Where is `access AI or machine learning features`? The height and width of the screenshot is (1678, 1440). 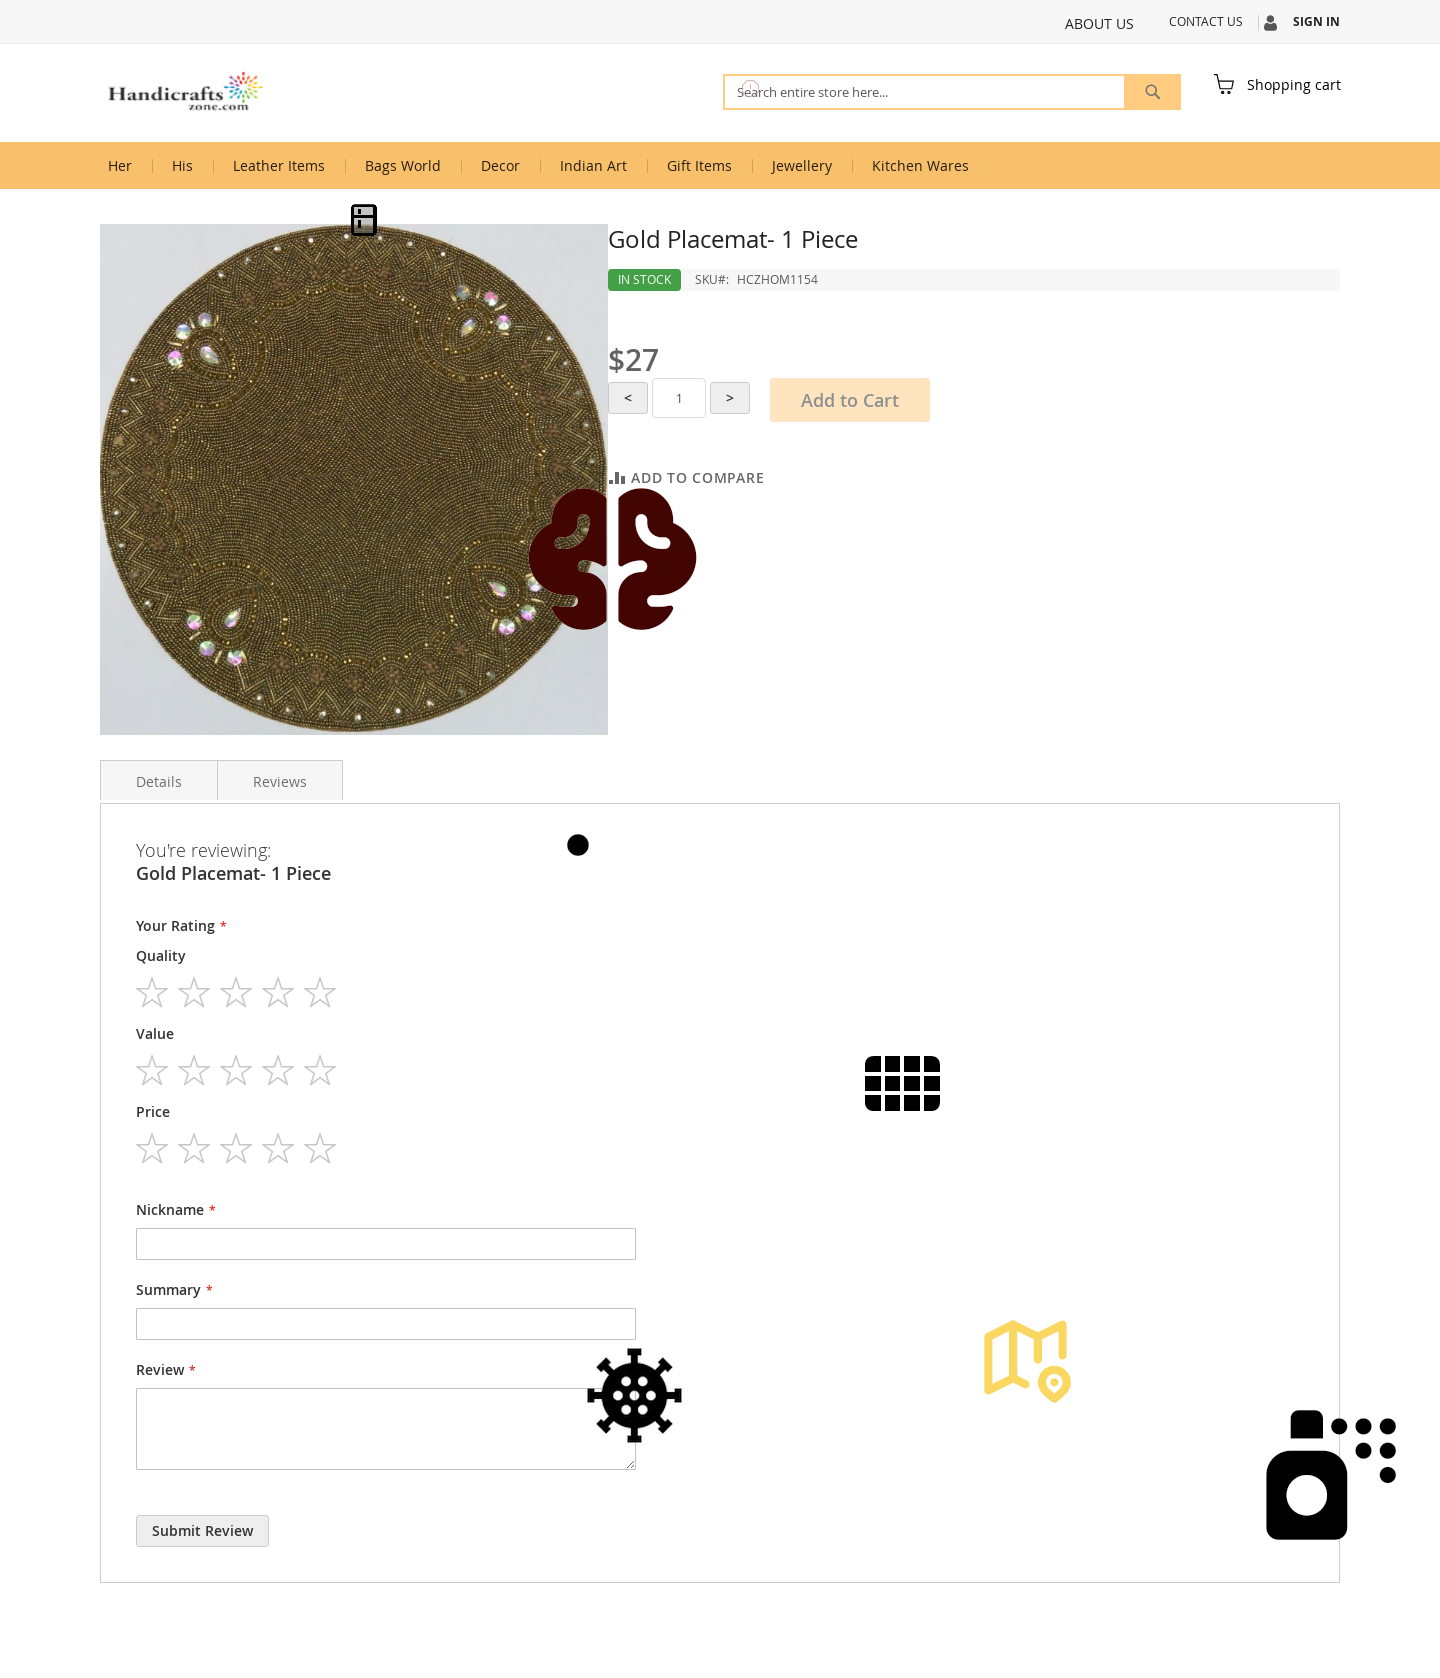 access AI or machine learning features is located at coordinates (612, 560).